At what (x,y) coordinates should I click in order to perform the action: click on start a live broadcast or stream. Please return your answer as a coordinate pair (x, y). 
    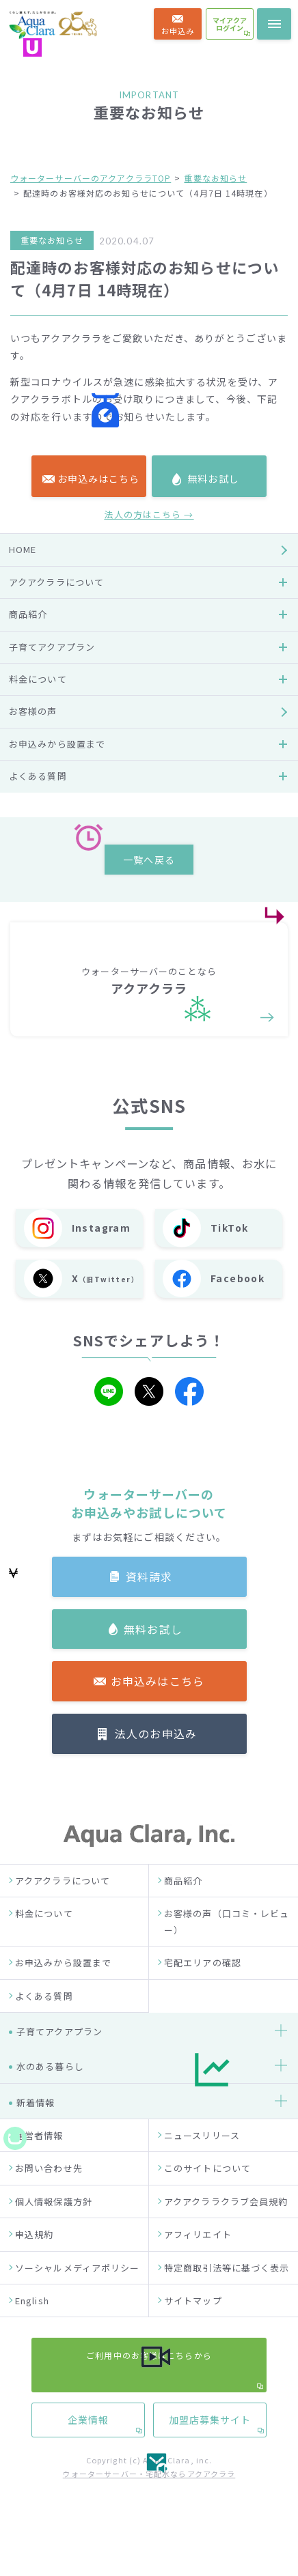
    Looking at the image, I should click on (156, 2357).